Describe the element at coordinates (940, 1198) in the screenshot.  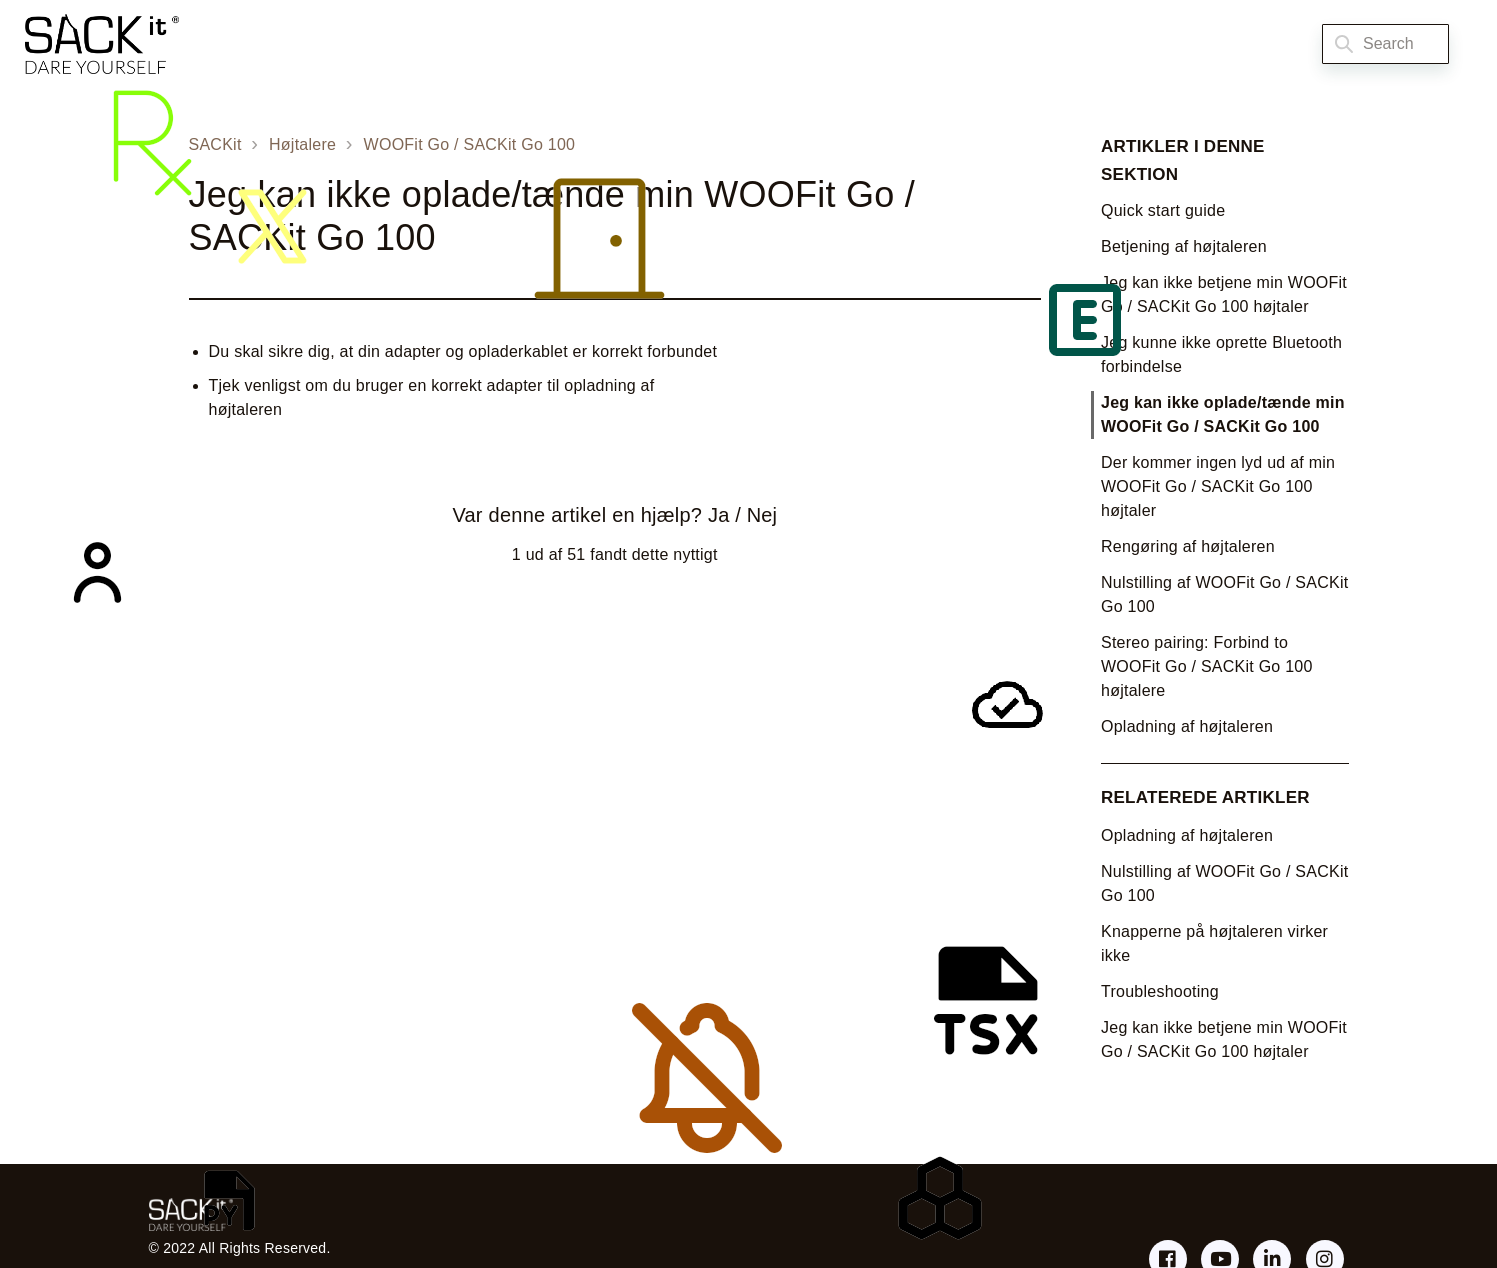
I see `view modular components or building blocks` at that location.